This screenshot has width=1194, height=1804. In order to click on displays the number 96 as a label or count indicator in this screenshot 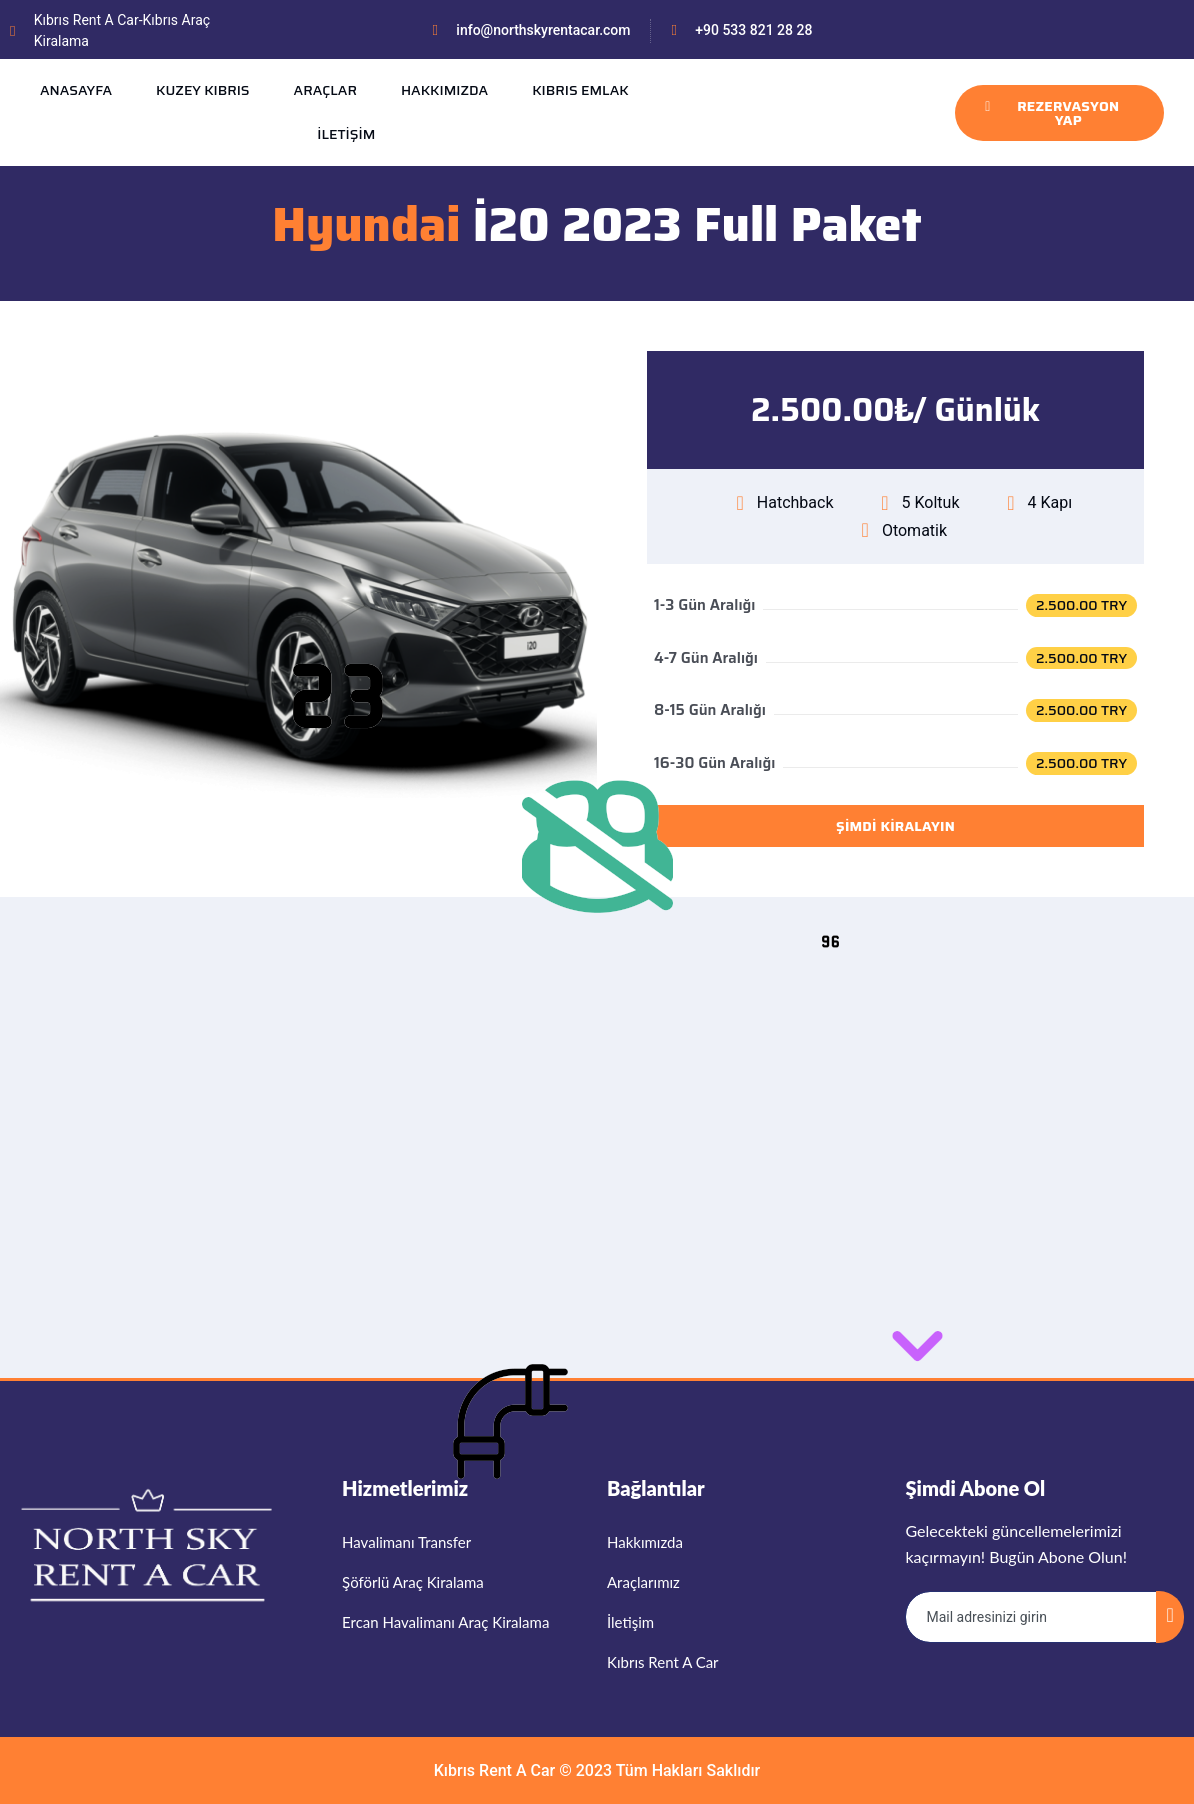, I will do `click(830, 941)`.